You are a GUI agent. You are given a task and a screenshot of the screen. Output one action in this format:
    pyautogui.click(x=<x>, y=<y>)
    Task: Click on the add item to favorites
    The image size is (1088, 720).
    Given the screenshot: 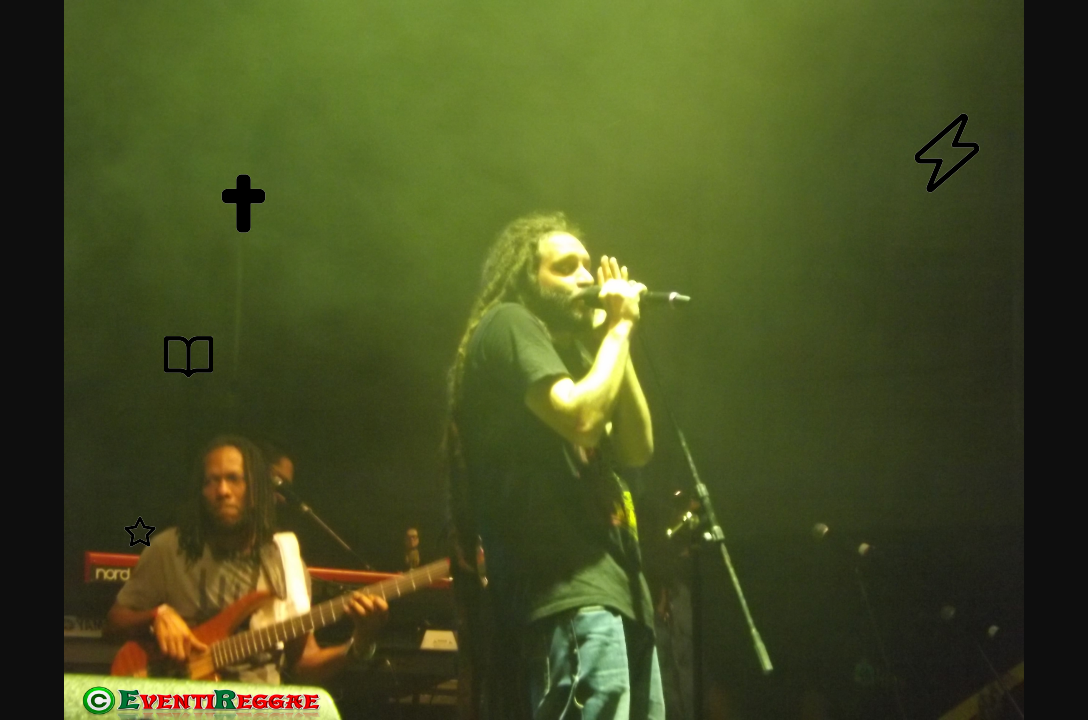 What is the action you would take?
    pyautogui.click(x=140, y=533)
    